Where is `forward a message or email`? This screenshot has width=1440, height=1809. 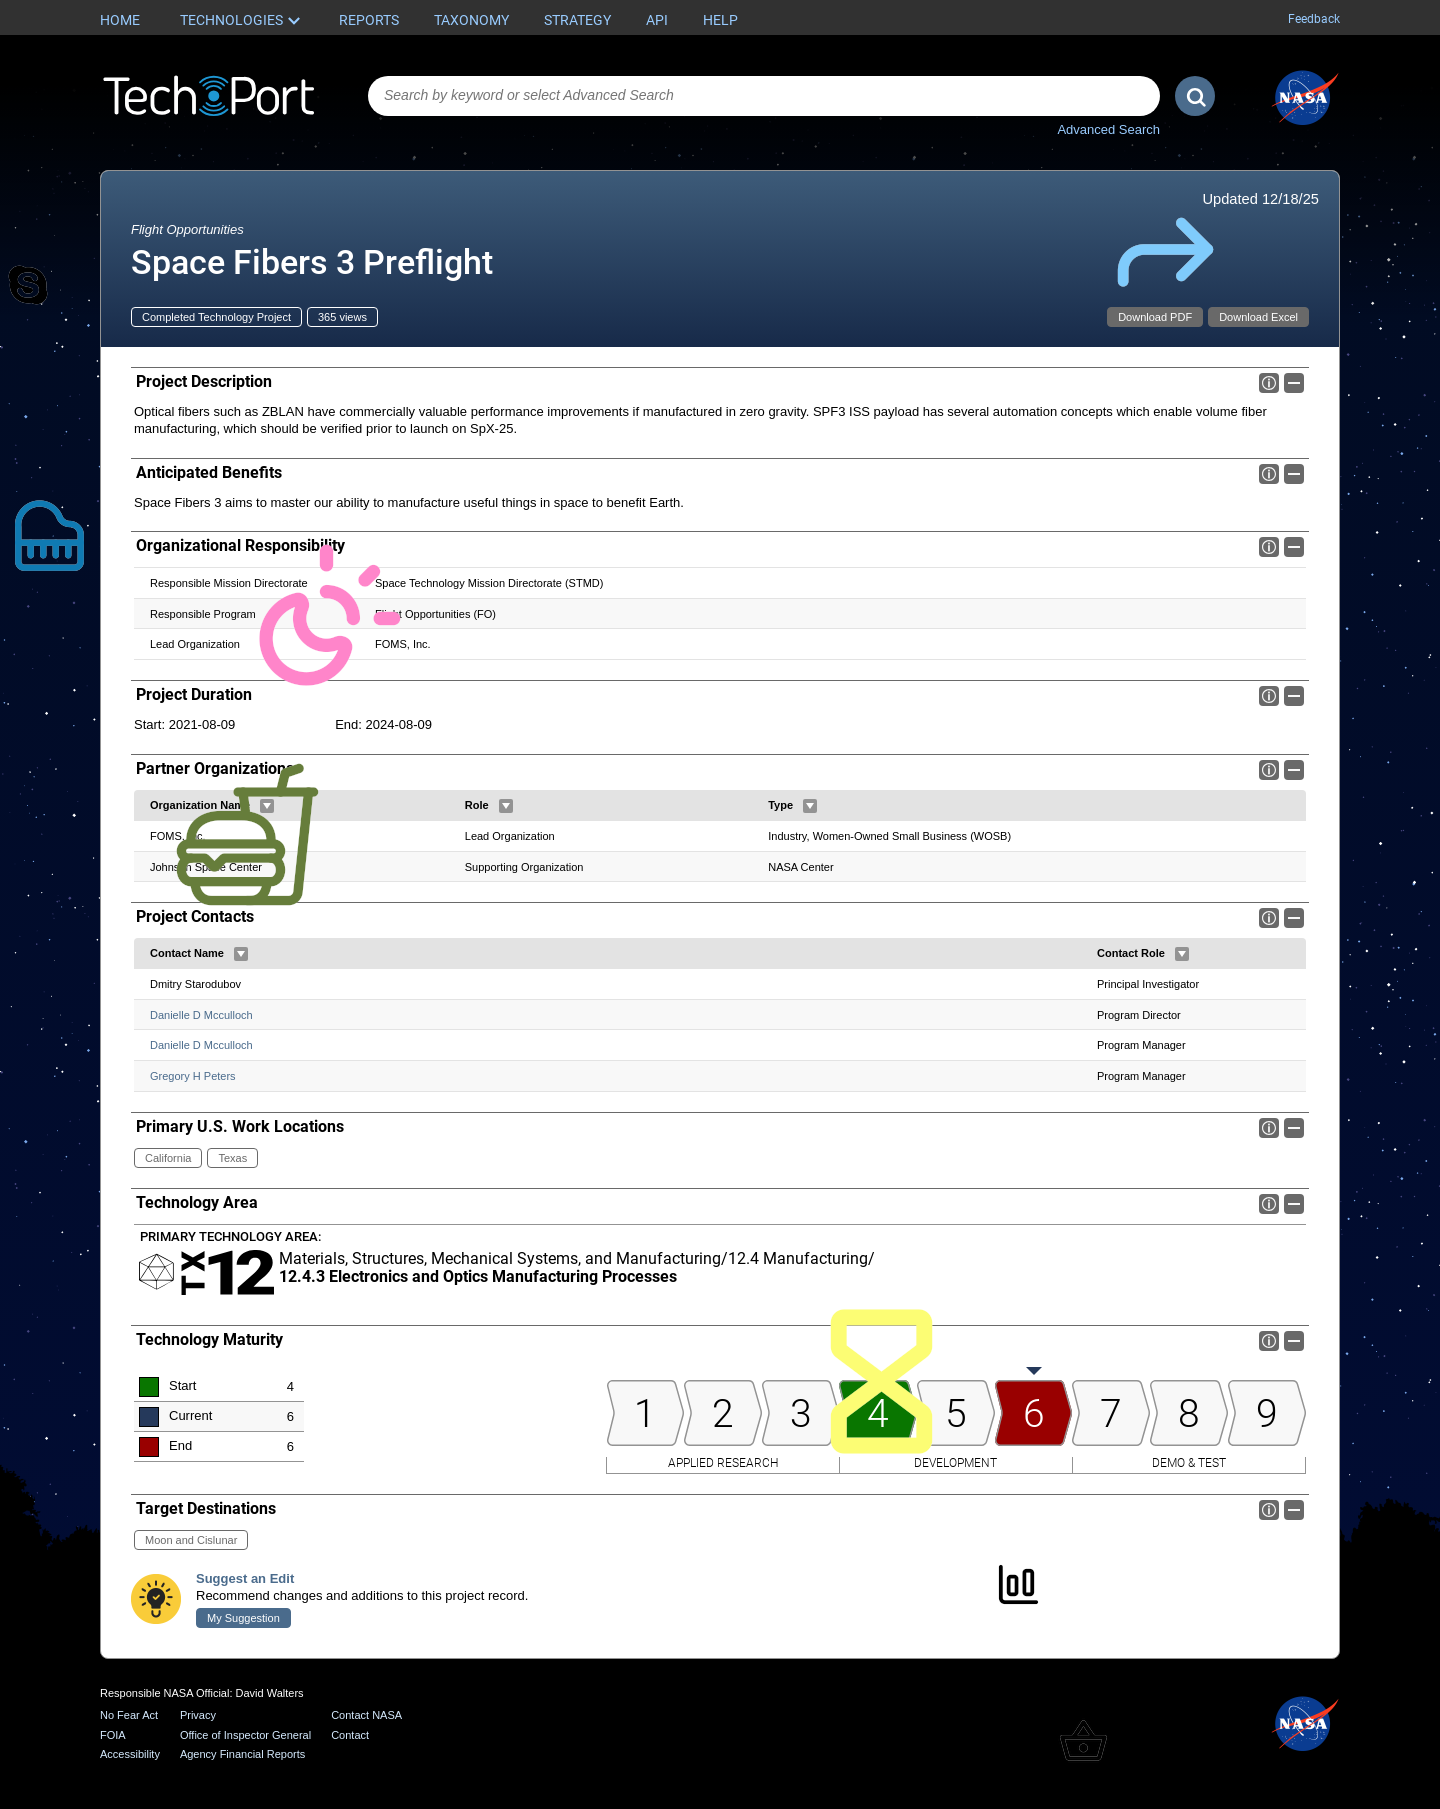
forward a message or email is located at coordinates (1165, 249).